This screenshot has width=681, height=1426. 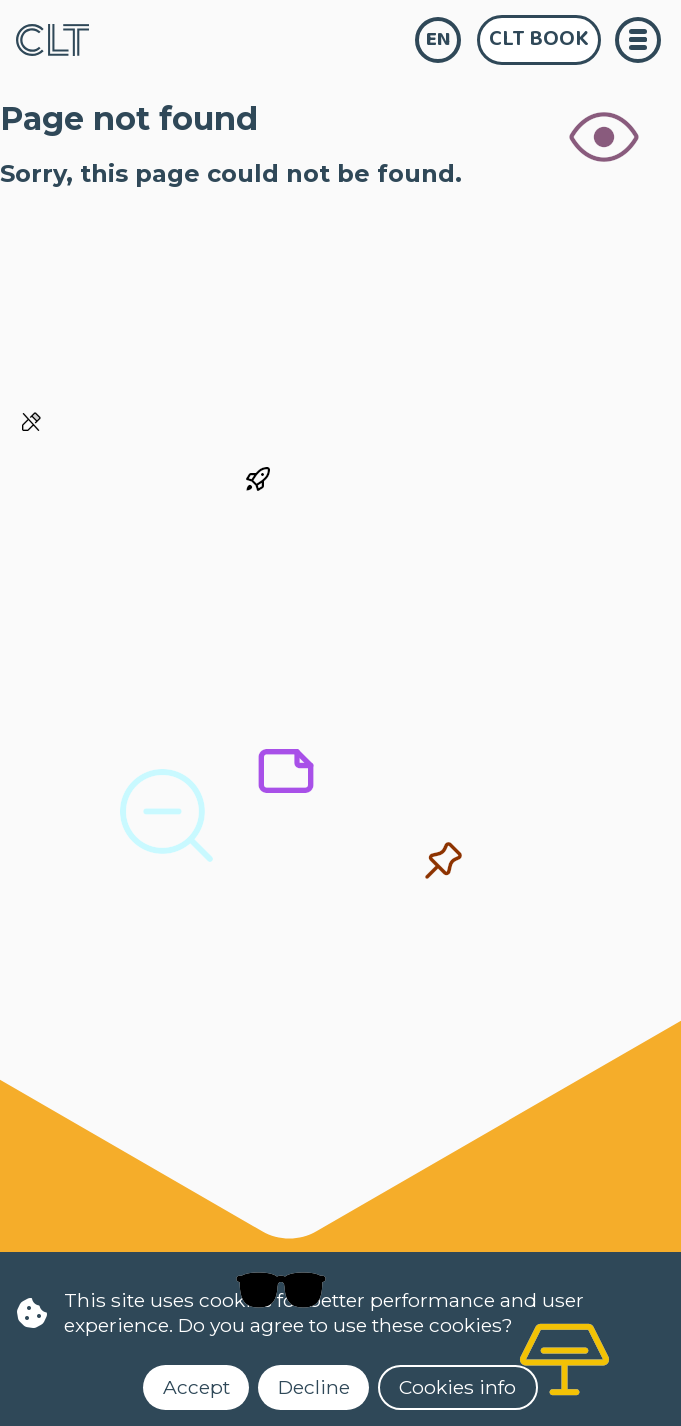 What do you see at coordinates (604, 137) in the screenshot?
I see `view or preview content` at bounding box center [604, 137].